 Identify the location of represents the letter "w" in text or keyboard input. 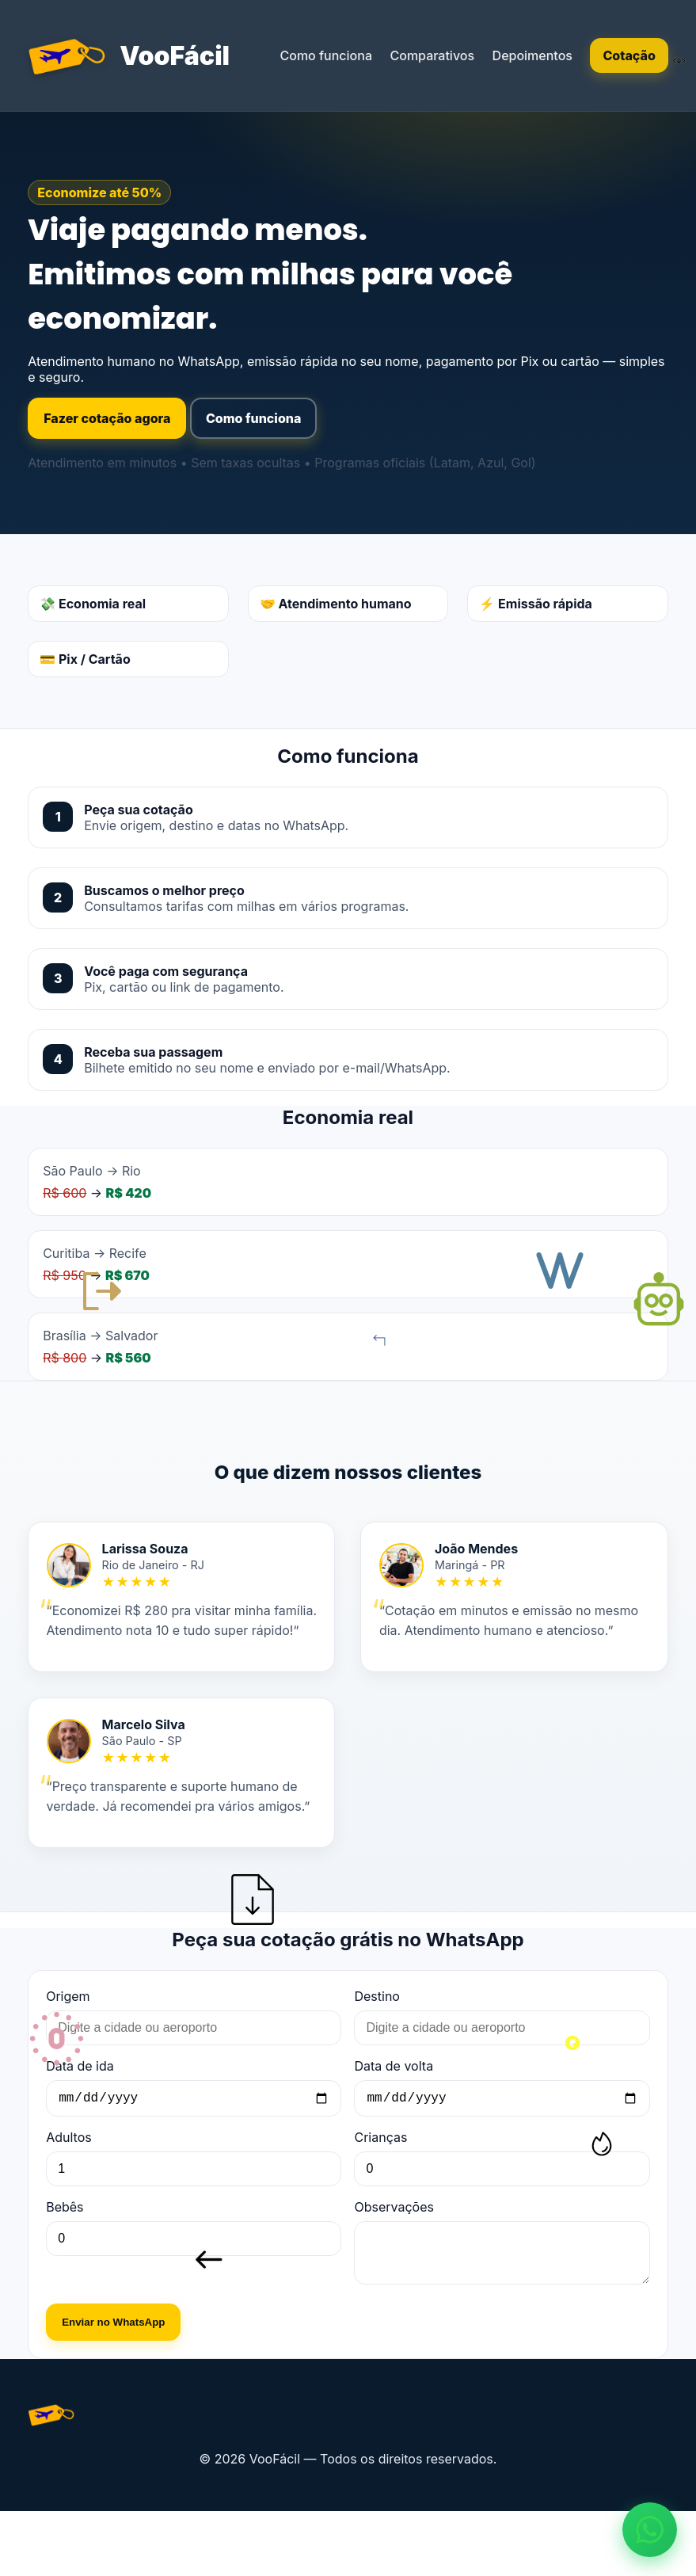
(560, 1271).